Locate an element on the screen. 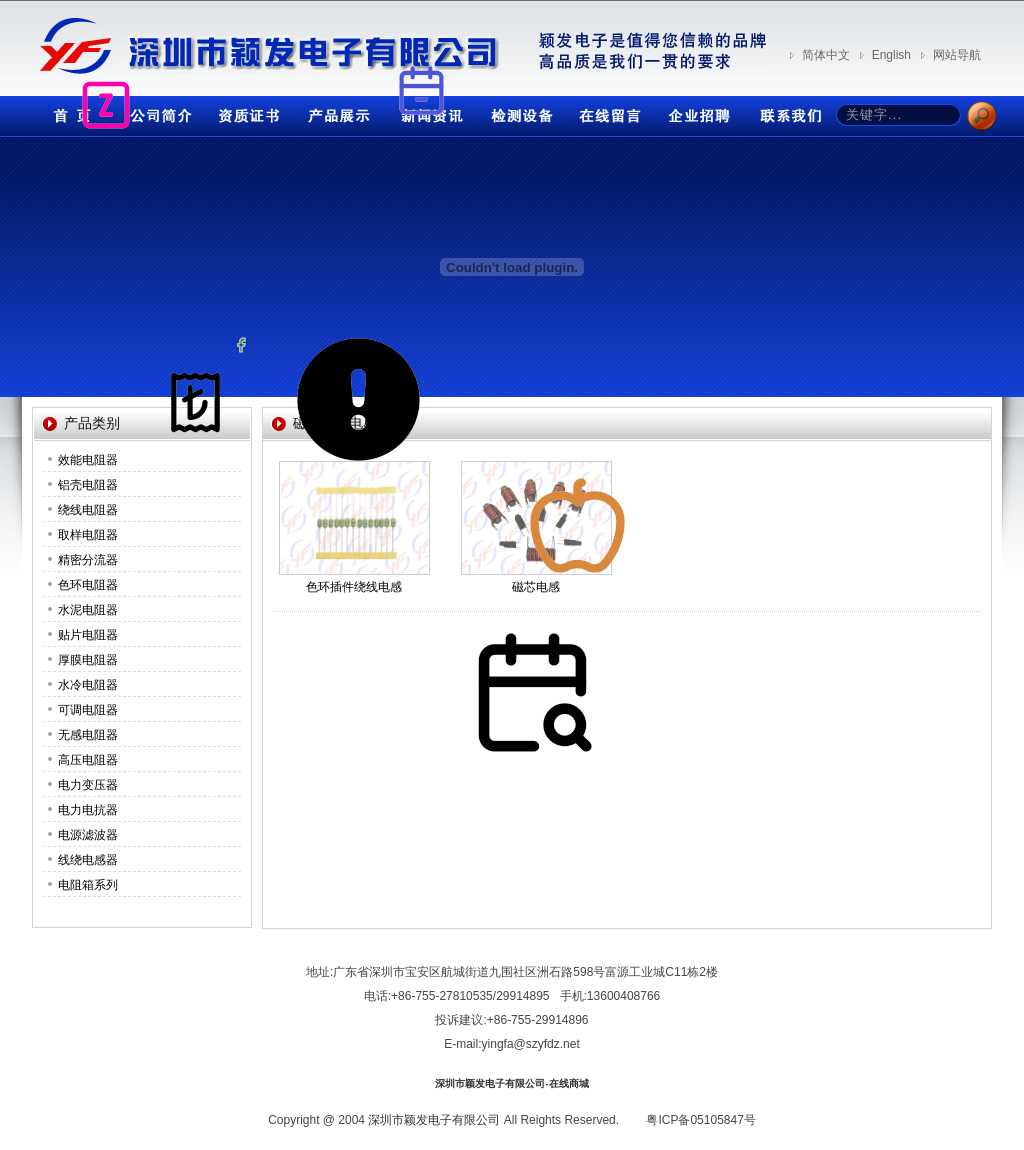  indicates a warning or alert requiring attention is located at coordinates (358, 399).